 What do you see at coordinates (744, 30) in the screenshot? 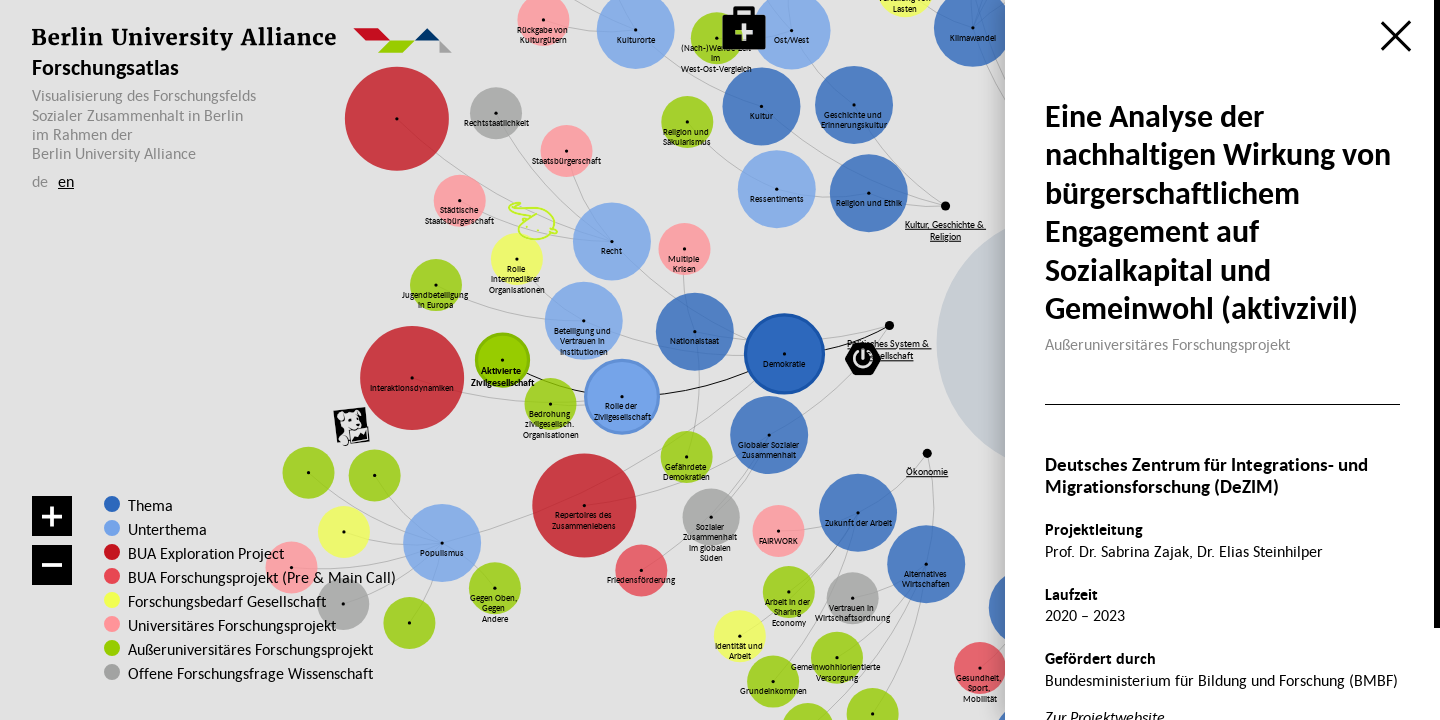
I see `access health or medical resources` at bounding box center [744, 30].